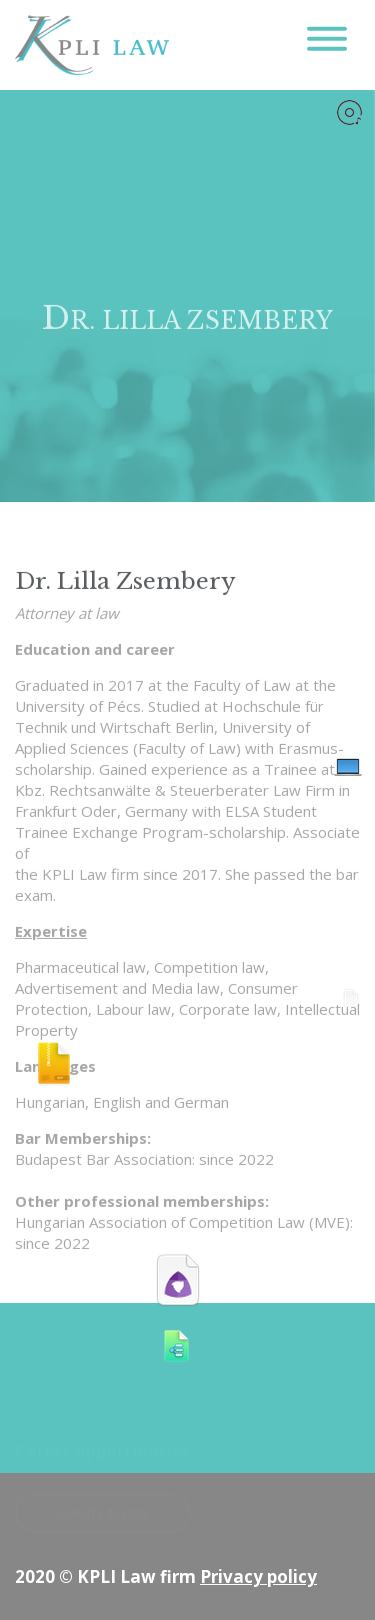 Image resolution: width=375 pixels, height=1620 pixels. Describe the element at coordinates (176, 1346) in the screenshot. I see `minder mind-mapping file type` at that location.